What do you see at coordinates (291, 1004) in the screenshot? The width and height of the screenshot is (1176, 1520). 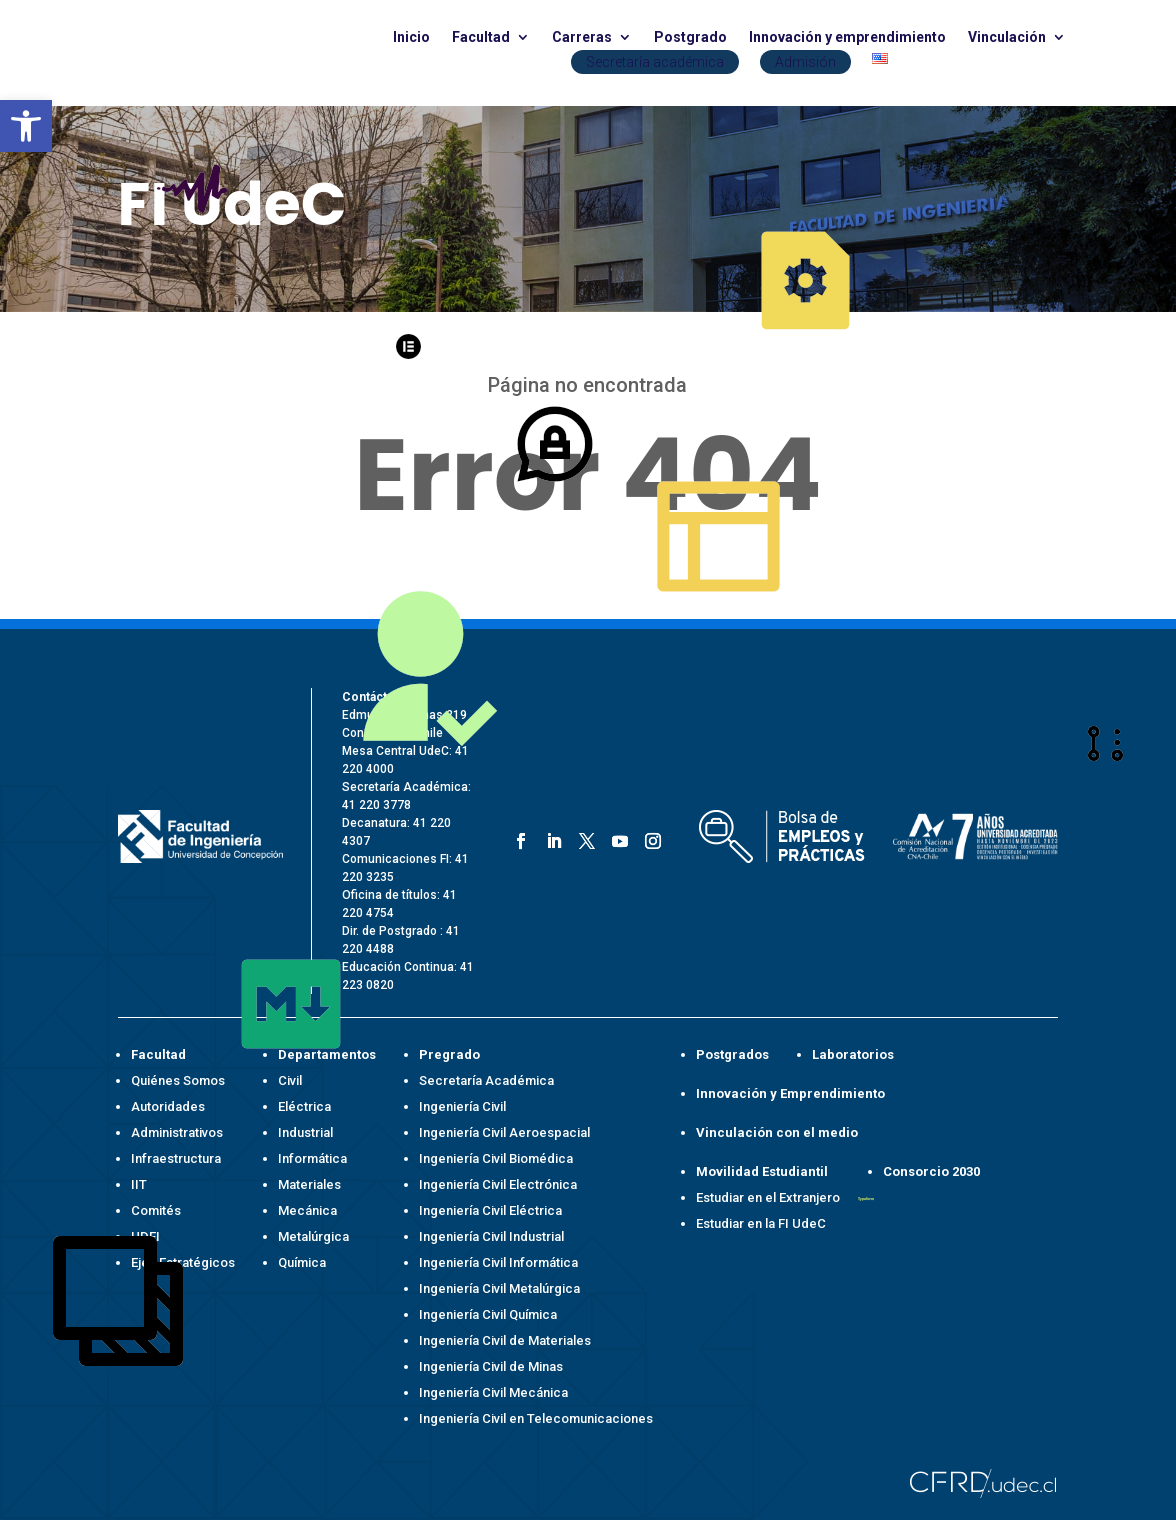 I see `download markdown file` at bounding box center [291, 1004].